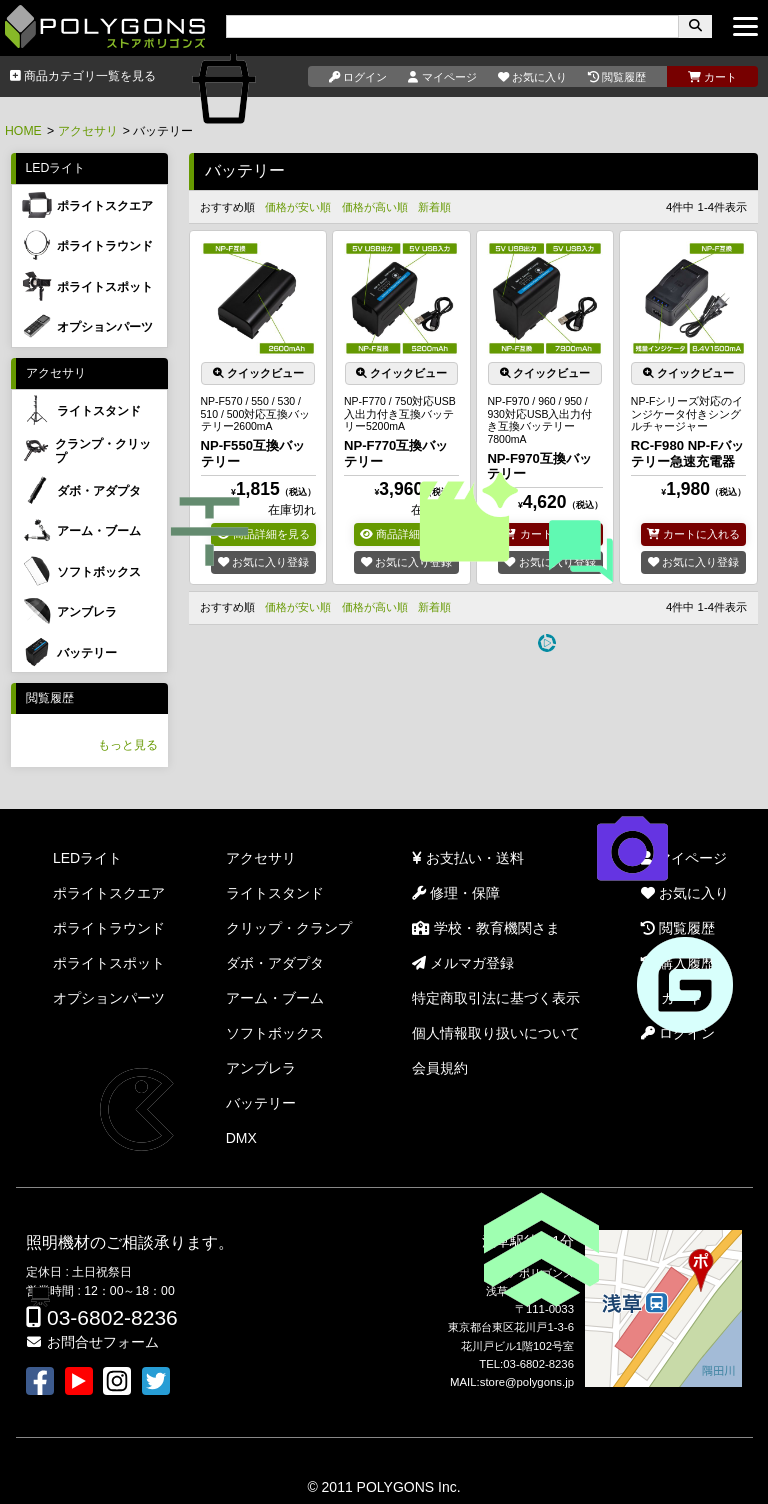  Describe the element at coordinates (209, 531) in the screenshot. I see `apply strikethrough formatting to selected text` at that location.